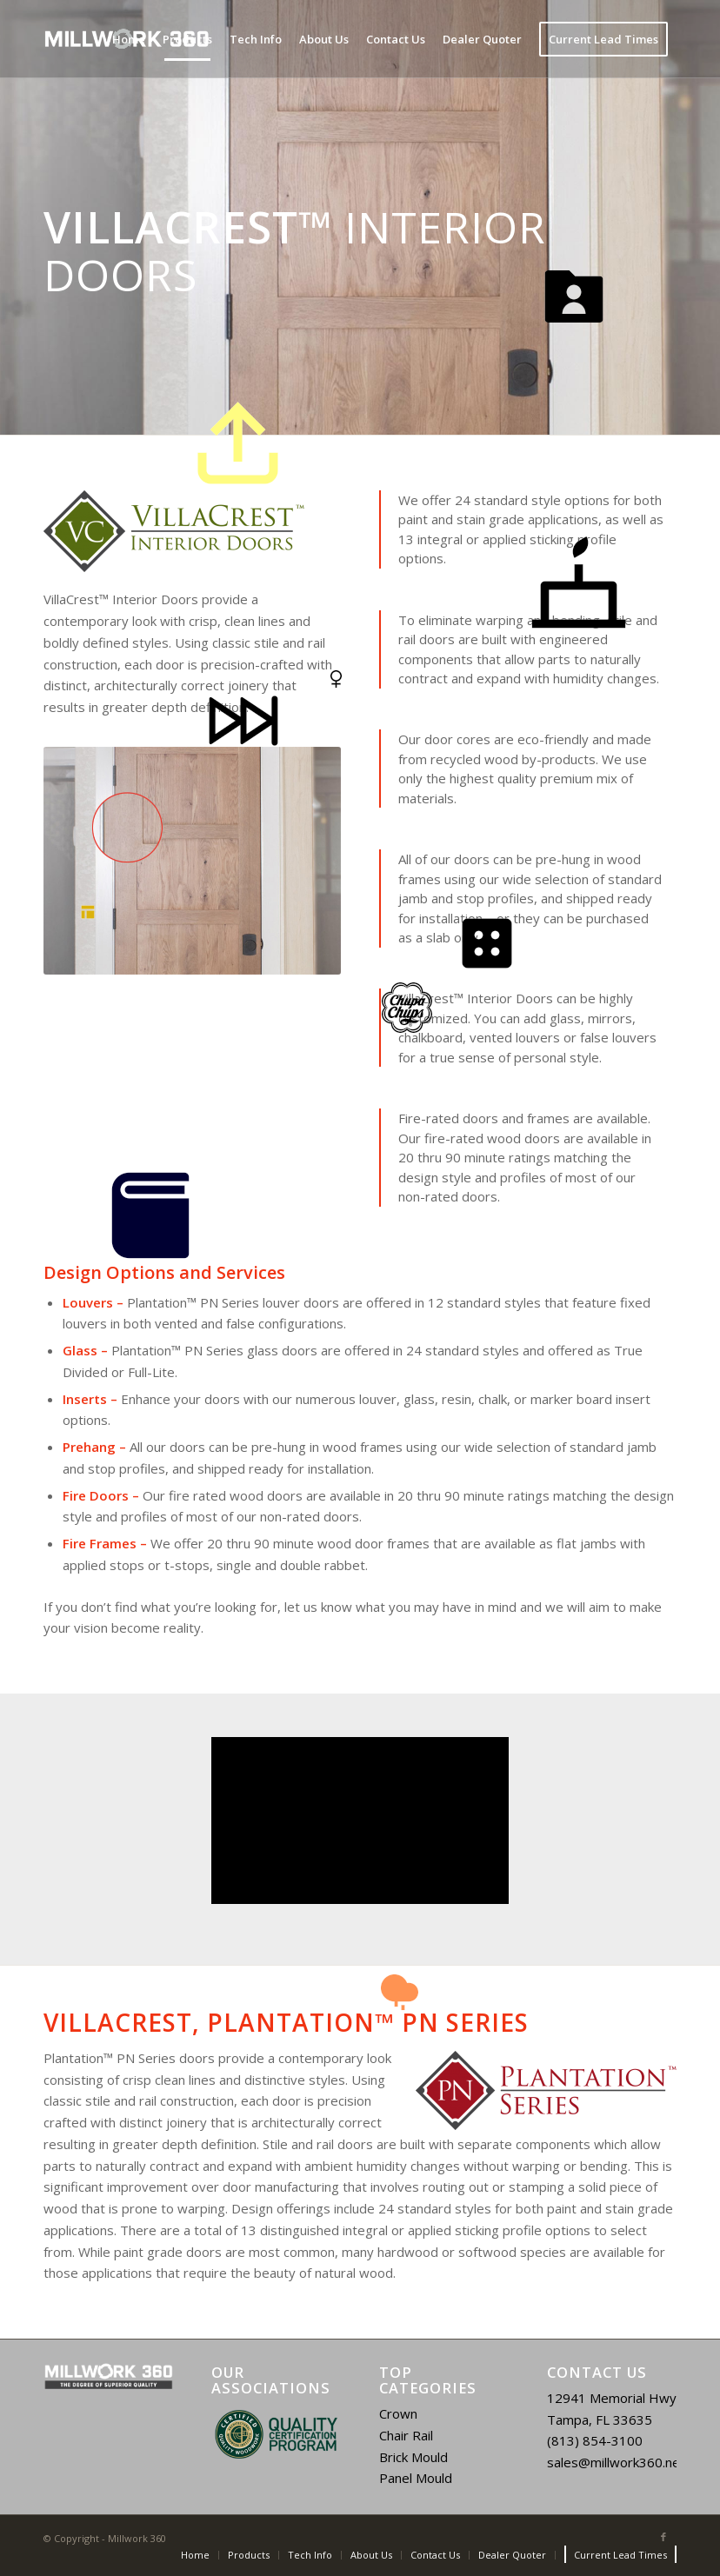  Describe the element at coordinates (574, 296) in the screenshot. I see `access your personal files folder` at that location.